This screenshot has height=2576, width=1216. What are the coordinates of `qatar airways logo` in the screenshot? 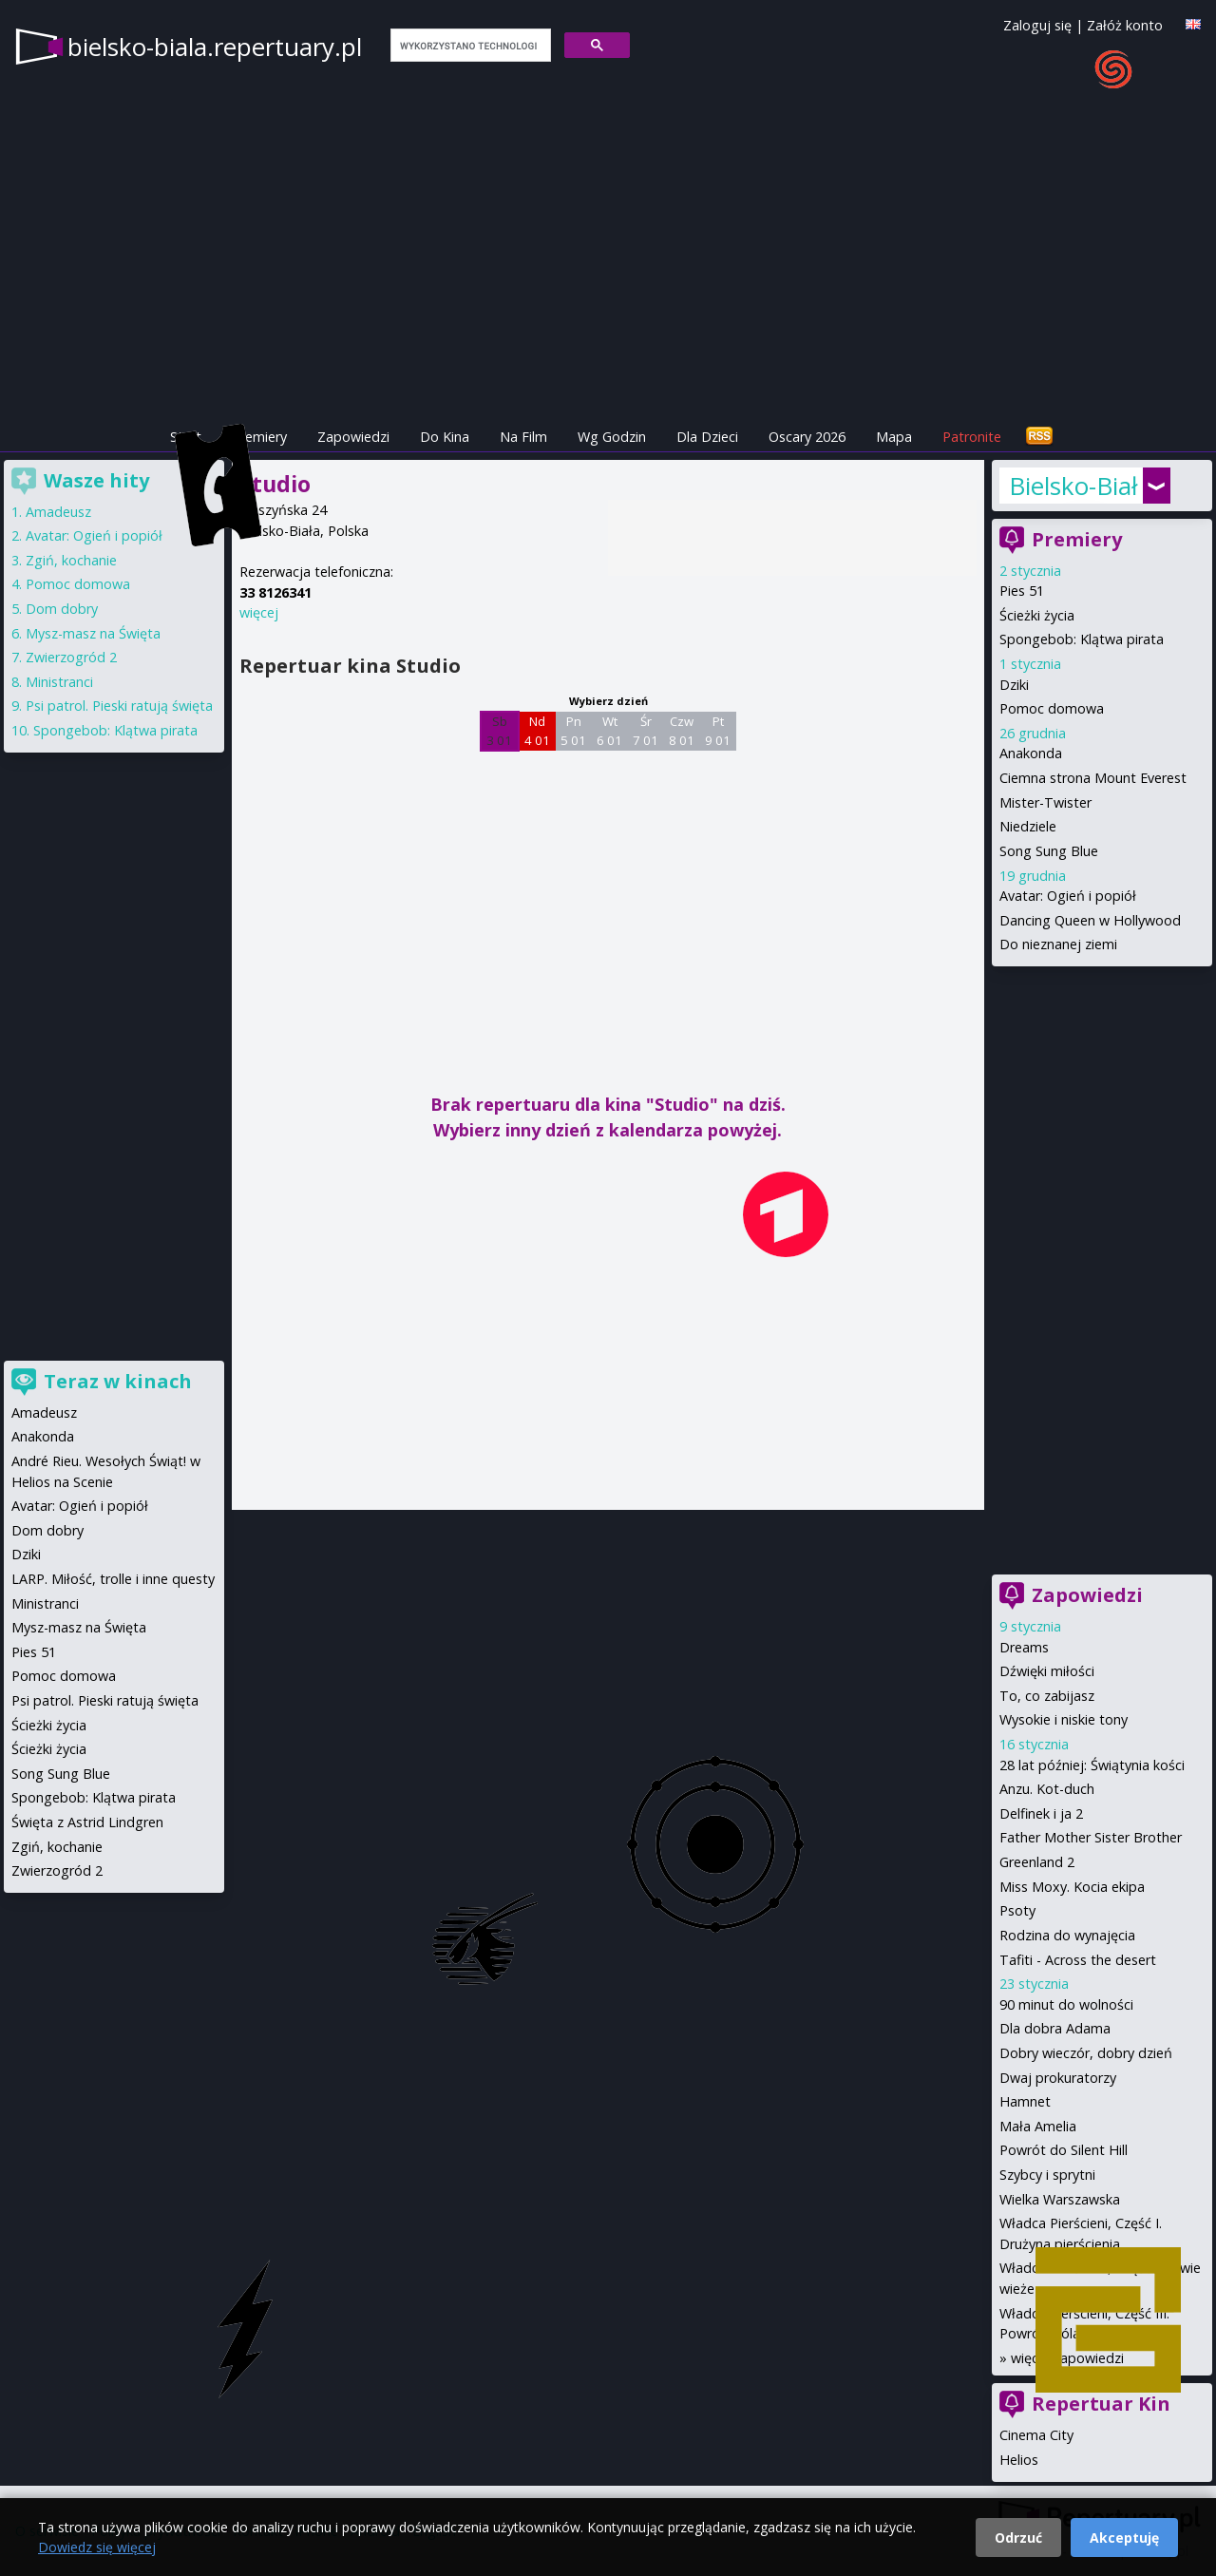 It's located at (484, 1938).